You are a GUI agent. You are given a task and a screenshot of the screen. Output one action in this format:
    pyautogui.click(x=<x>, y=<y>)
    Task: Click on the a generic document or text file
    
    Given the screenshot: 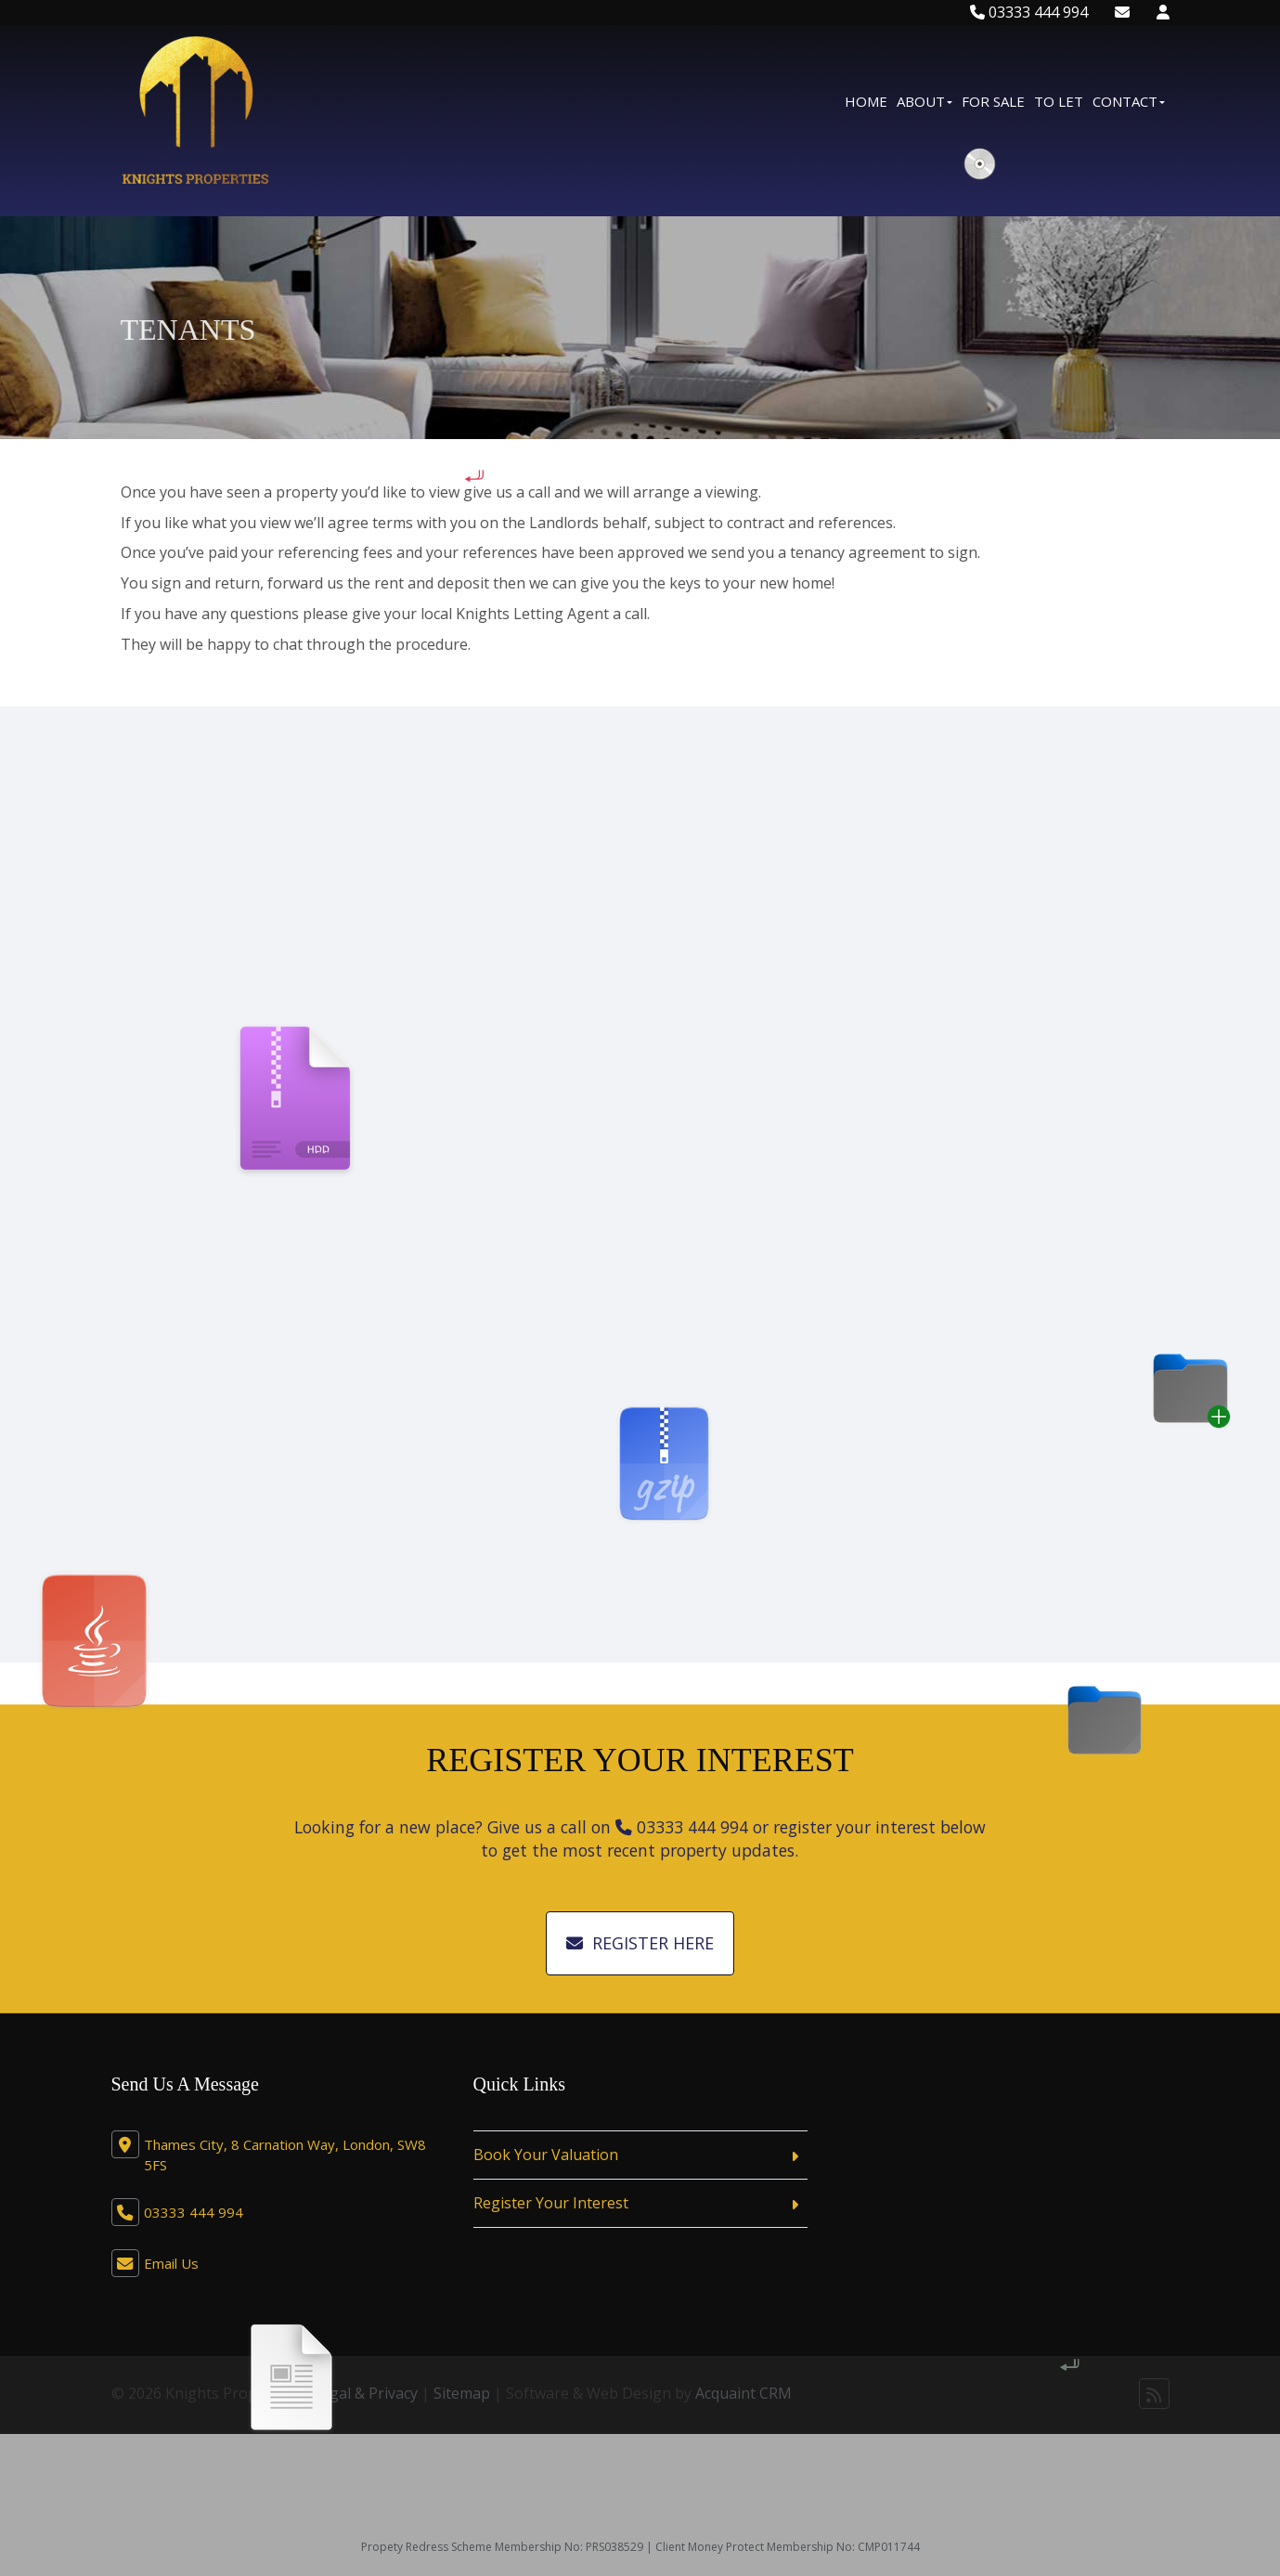 What is the action you would take?
    pyautogui.click(x=291, y=2379)
    